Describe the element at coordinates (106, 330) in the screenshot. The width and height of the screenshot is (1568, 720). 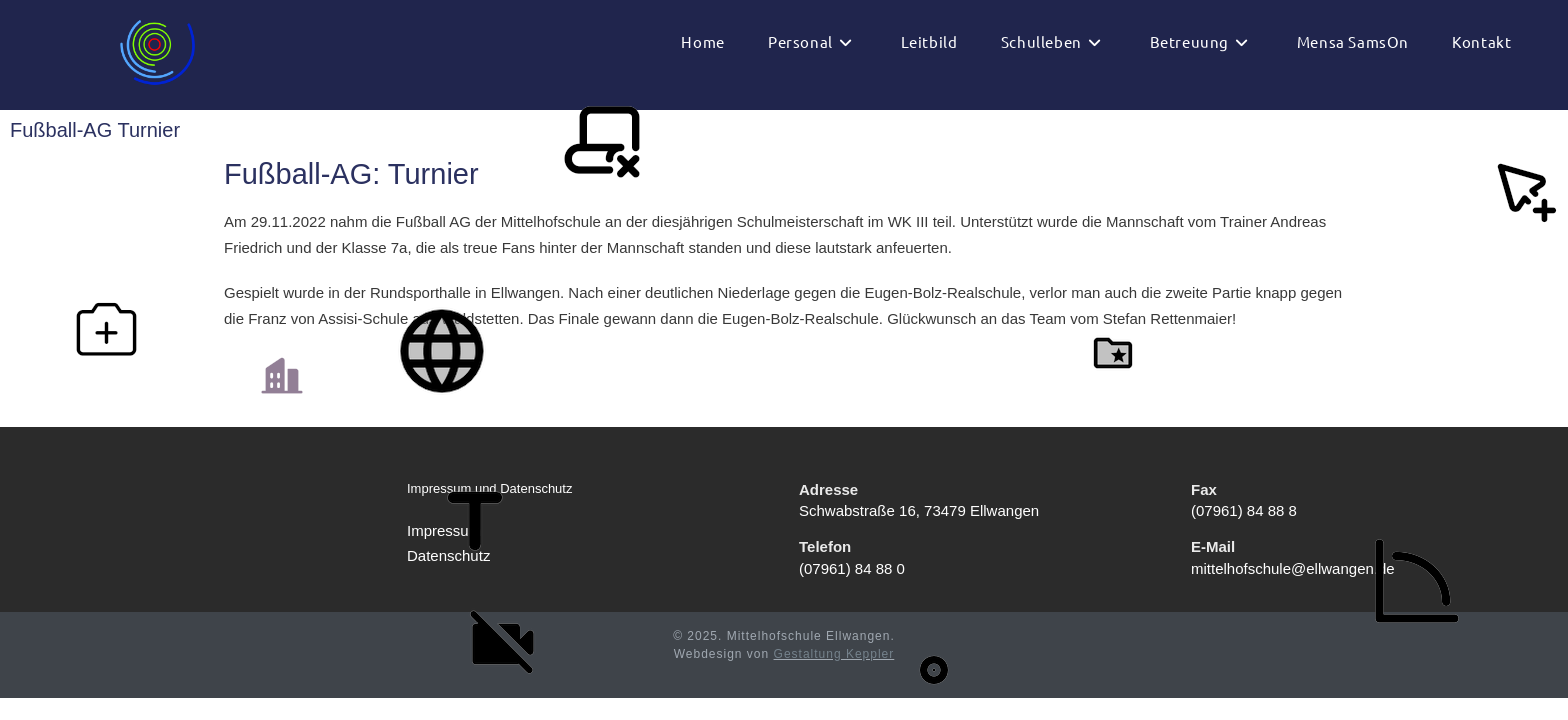
I see `add a new photo` at that location.